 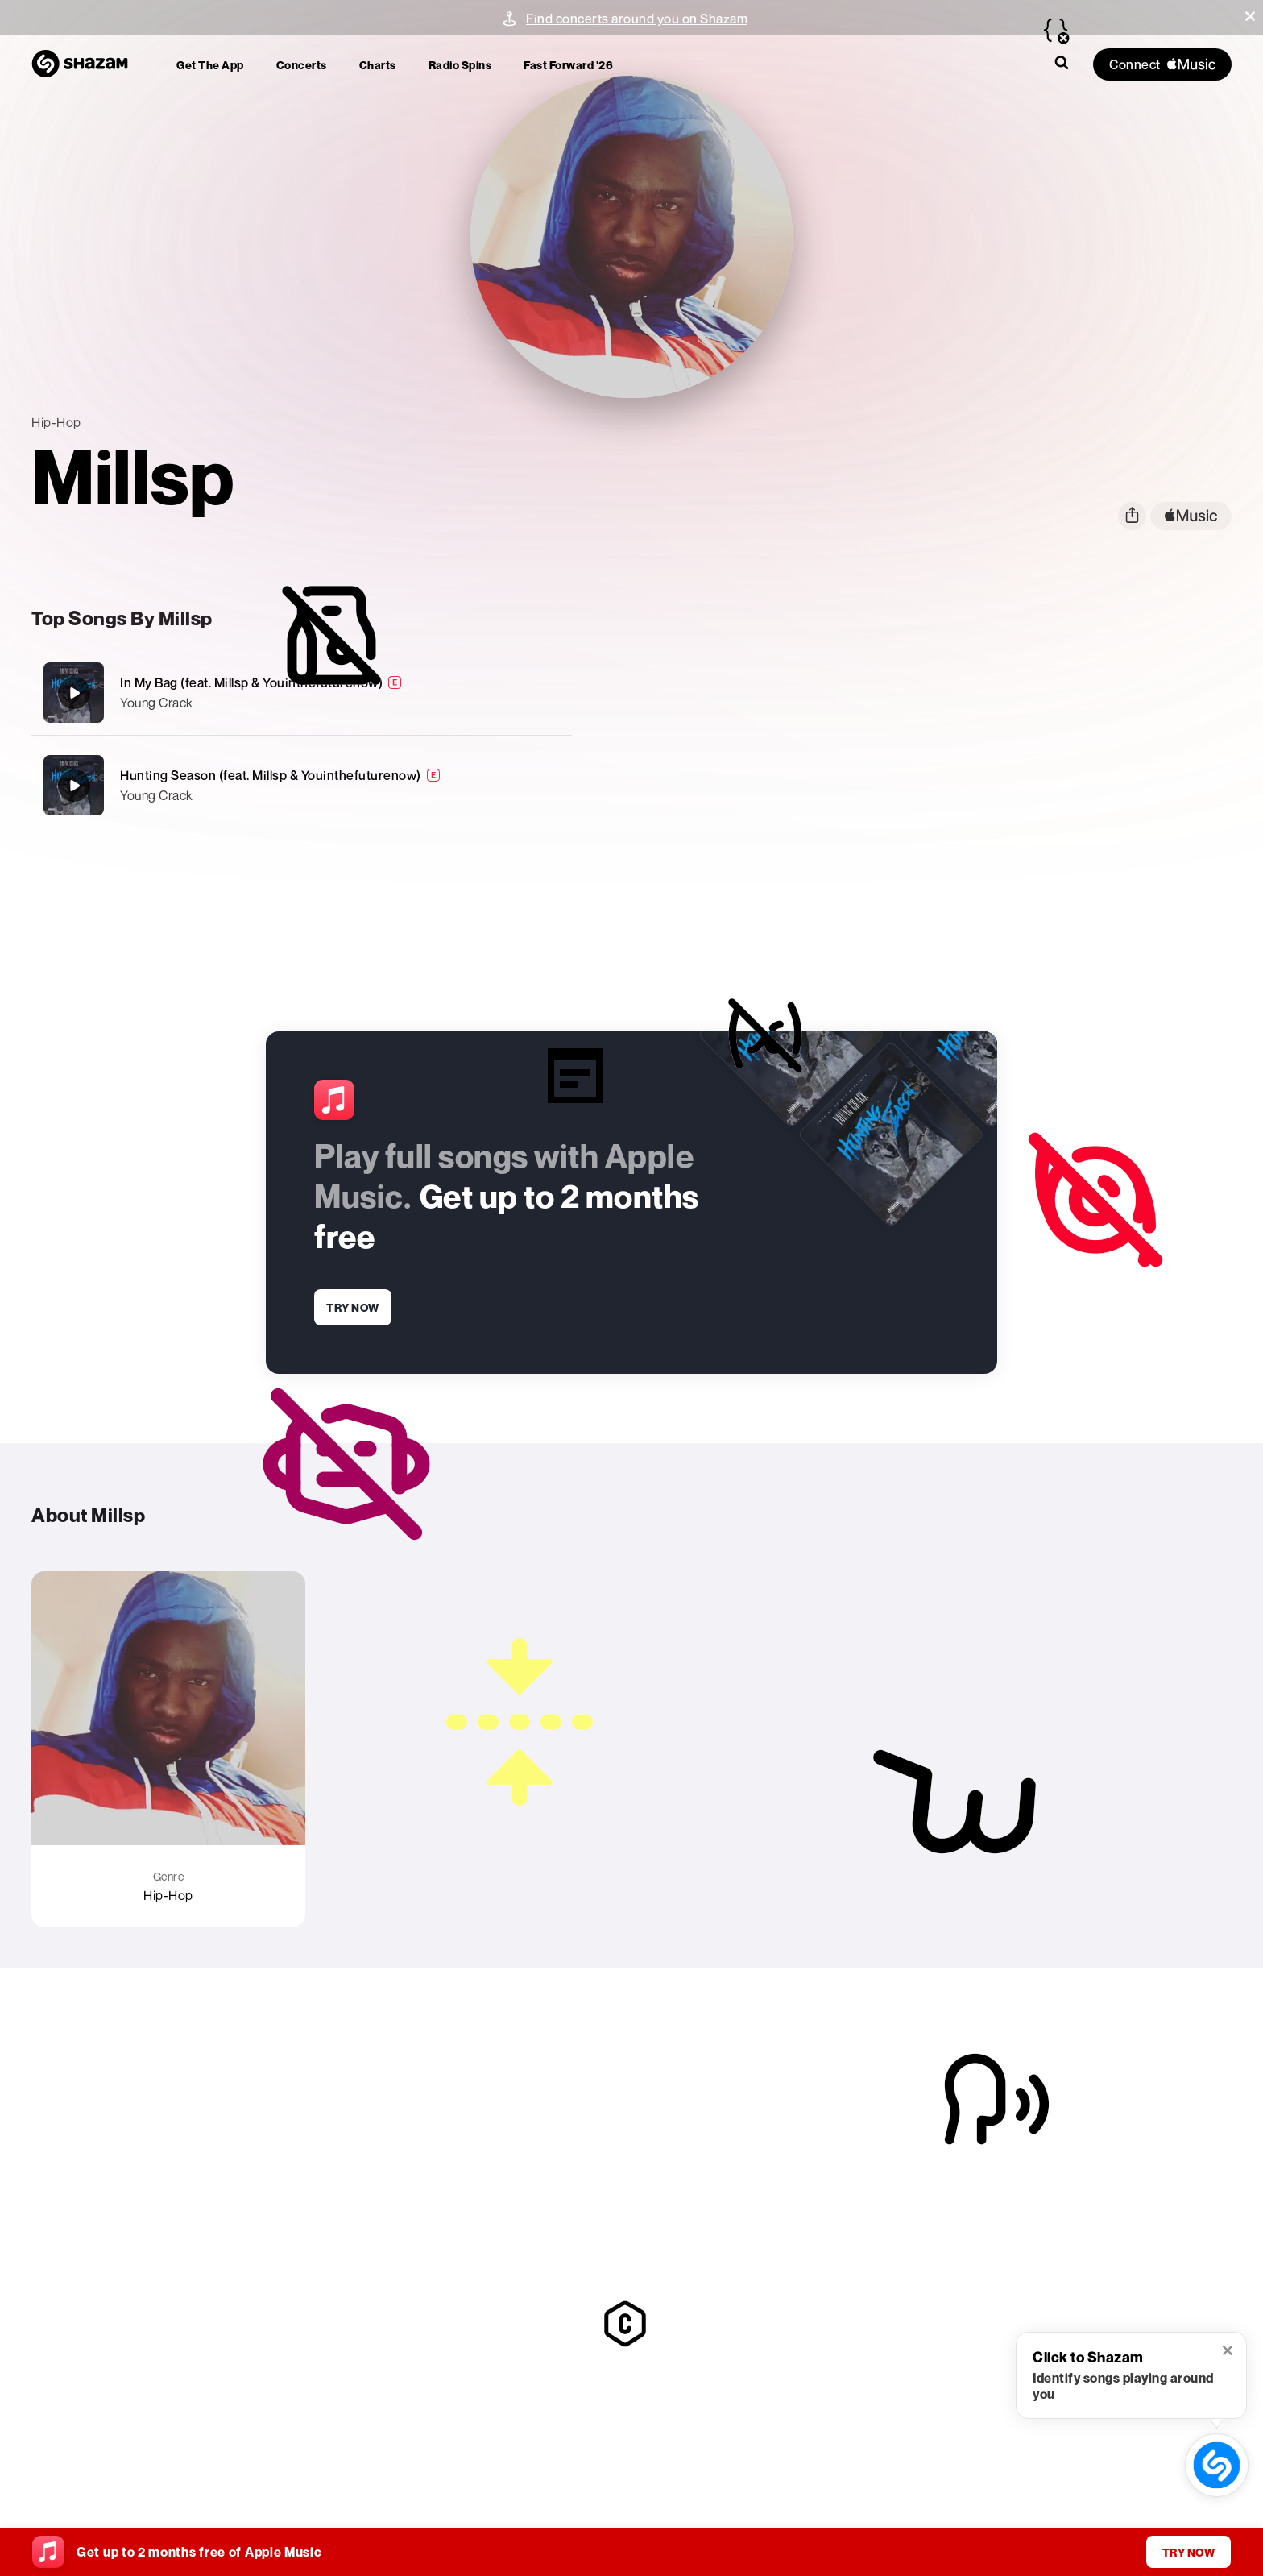 I want to click on disable storm alerts, so click(x=1095, y=1200).